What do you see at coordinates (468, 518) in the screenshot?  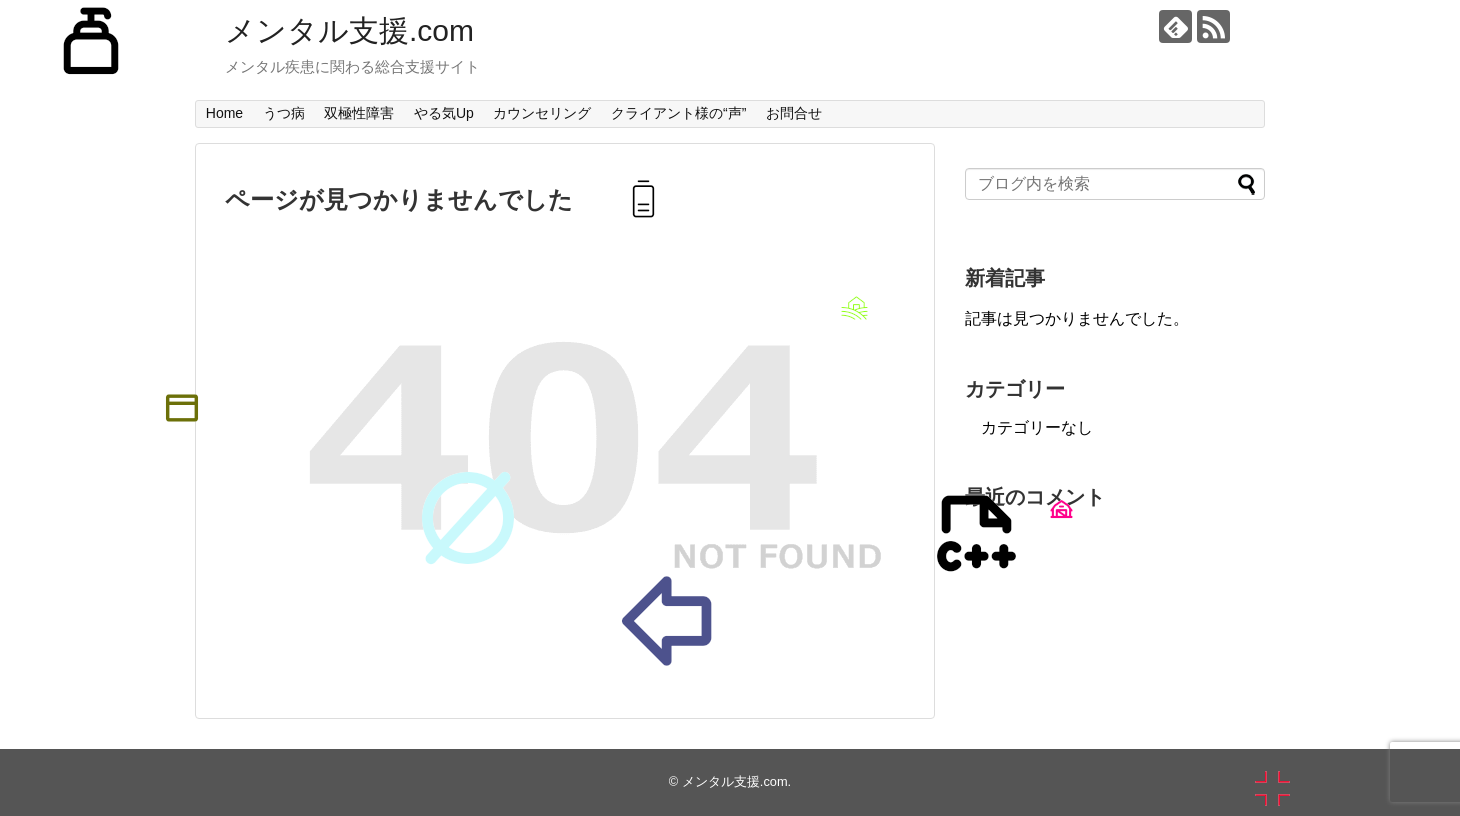 I see `indicates an empty or null value` at bounding box center [468, 518].